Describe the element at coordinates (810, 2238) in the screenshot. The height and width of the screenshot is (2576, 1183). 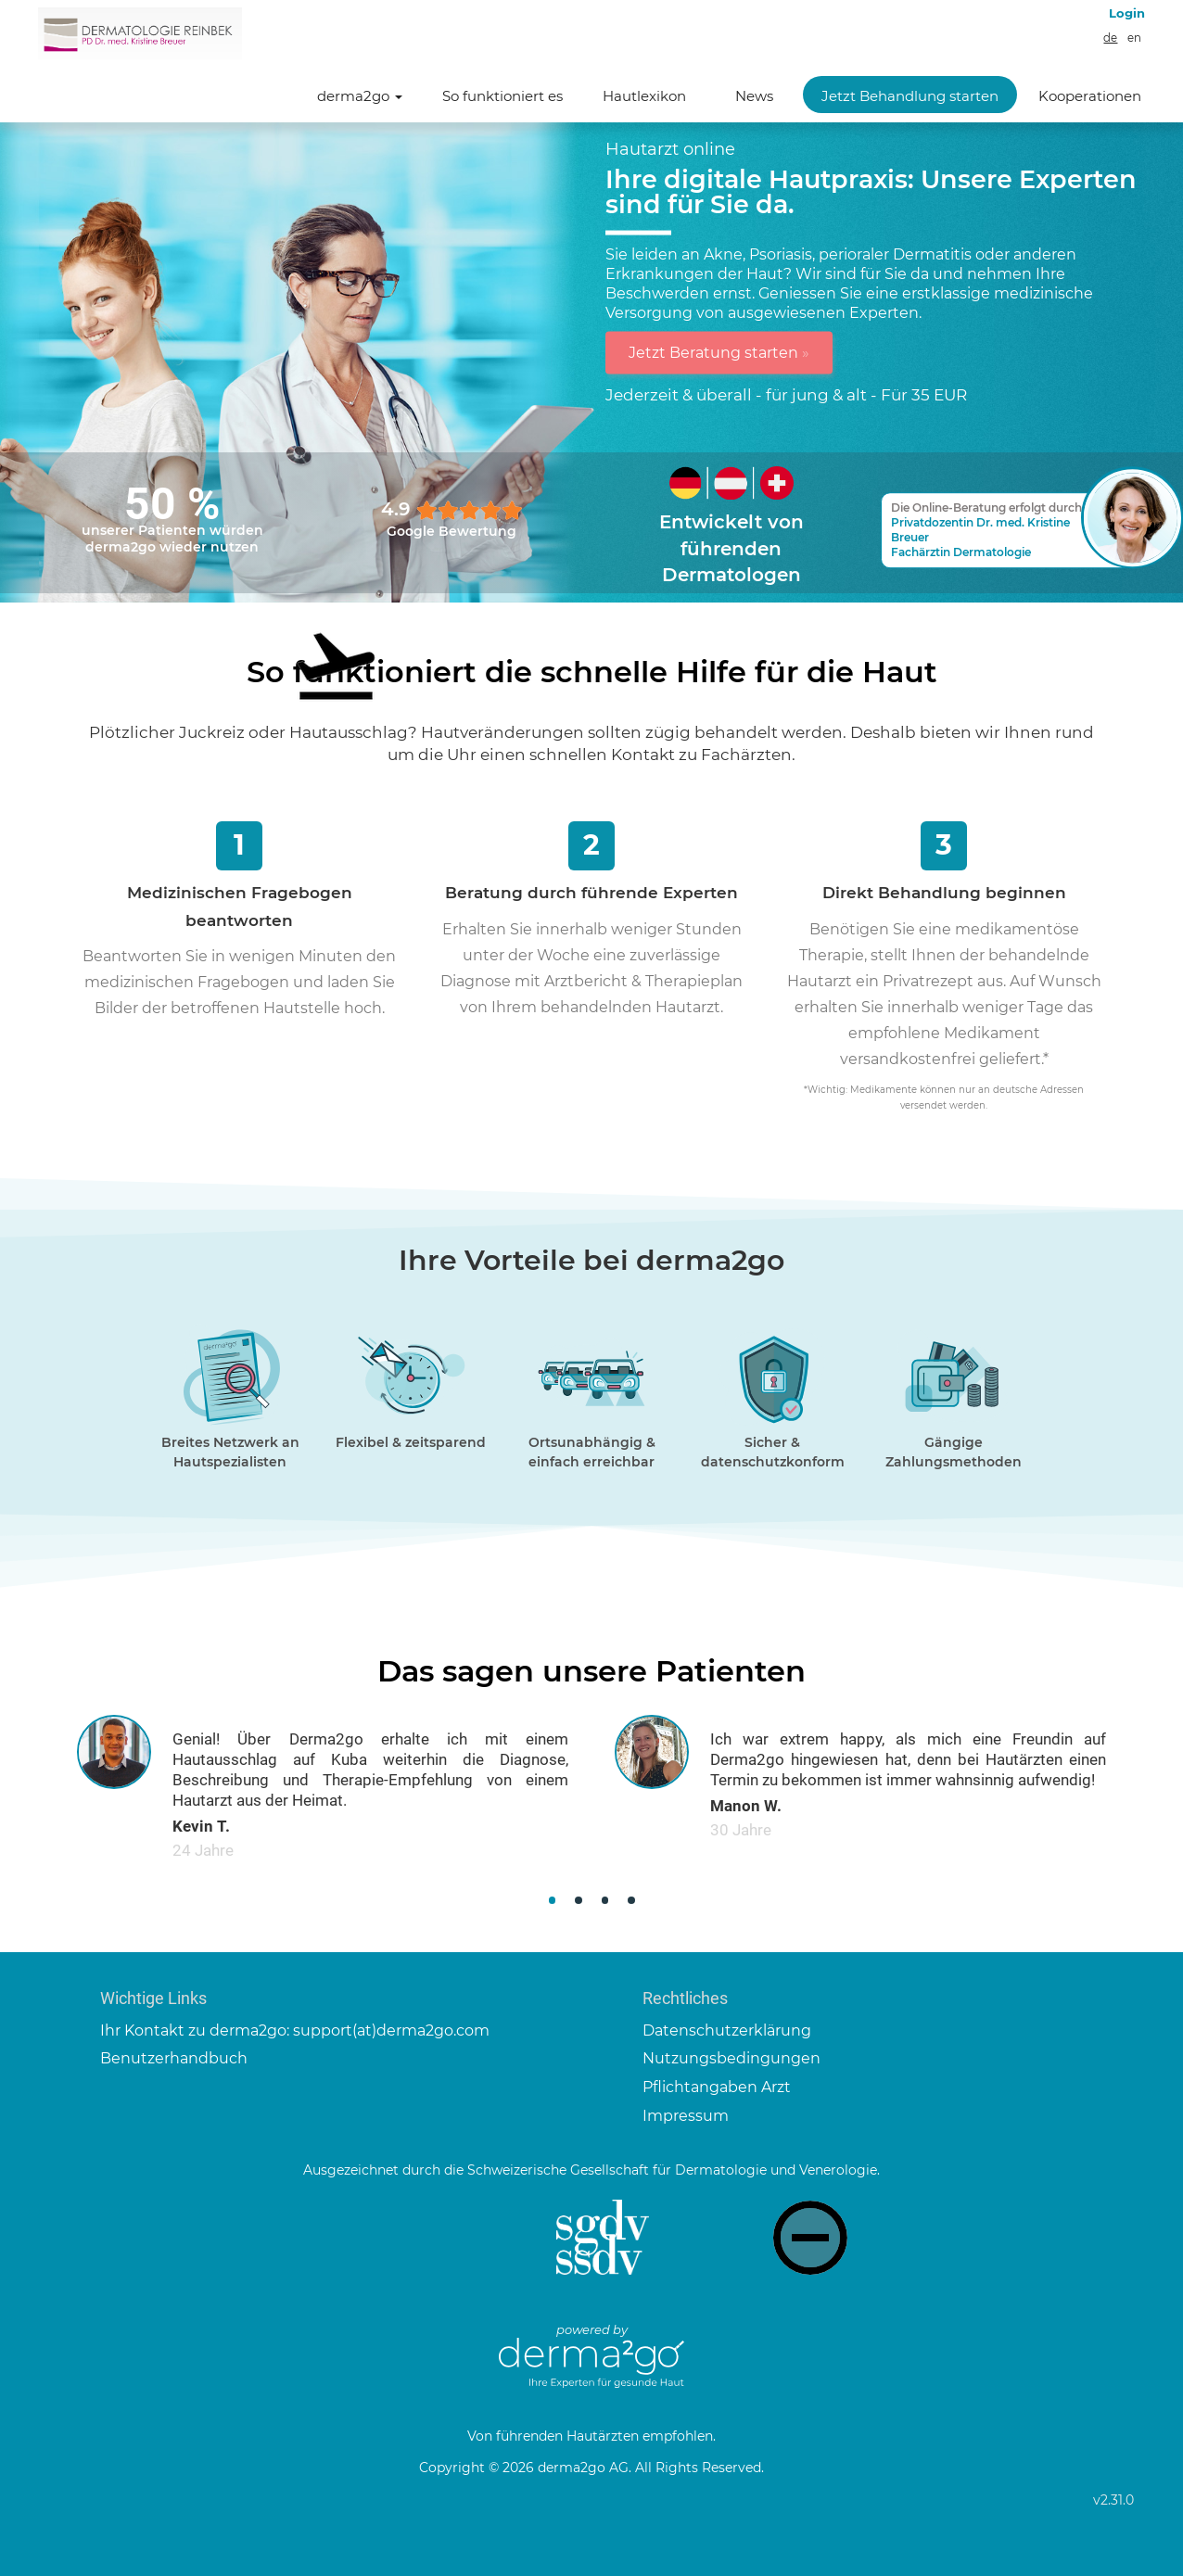
I see `do not disturb mode is enabled` at that location.